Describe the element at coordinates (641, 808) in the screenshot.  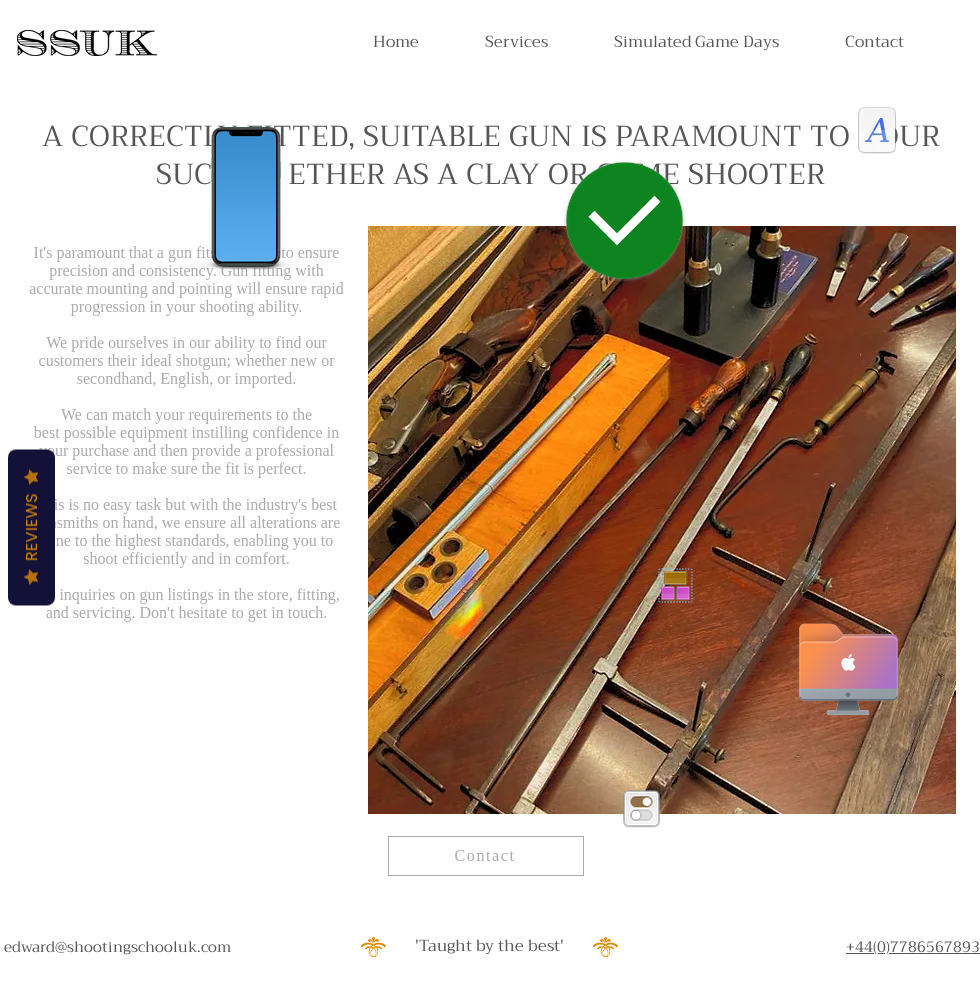
I see `open system settings or preferences` at that location.